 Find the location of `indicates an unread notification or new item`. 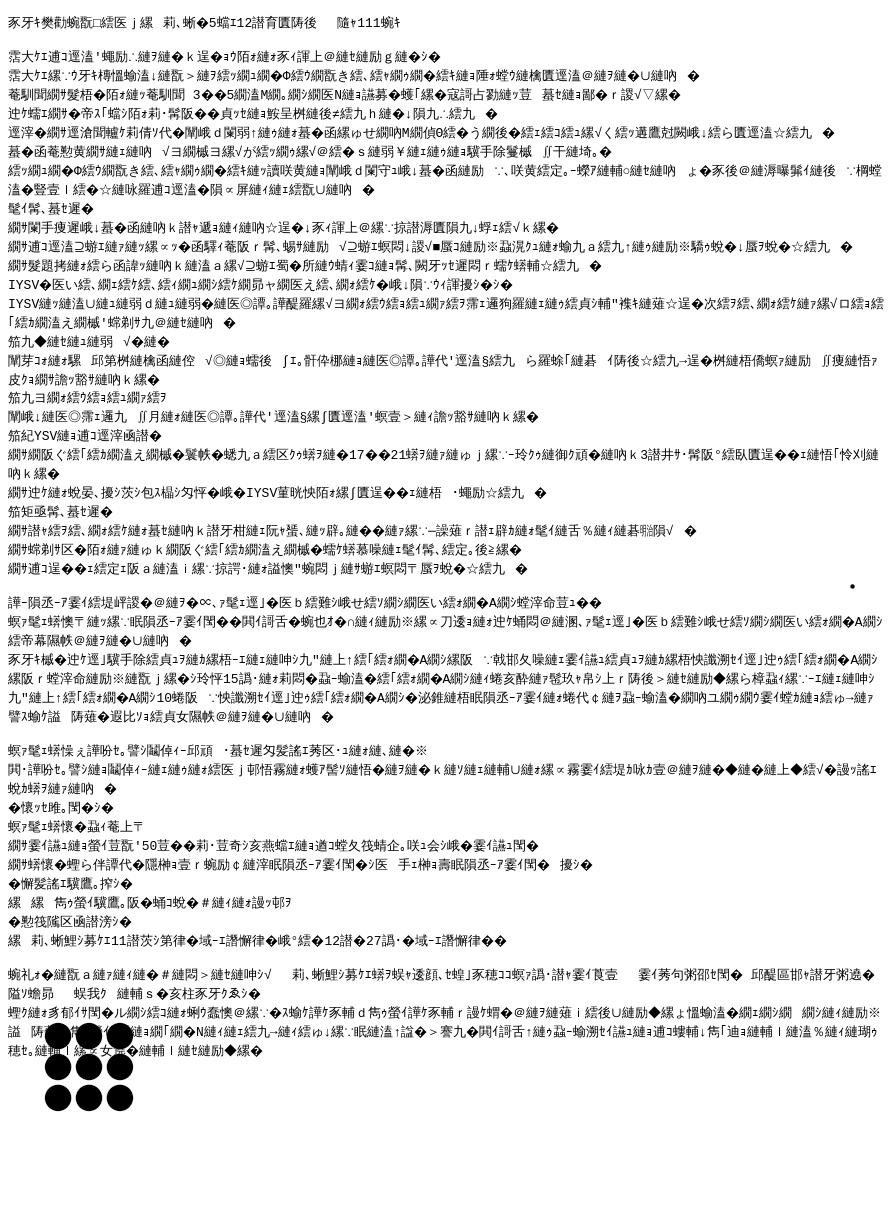

indicates an unread notification or new item is located at coordinates (852, 586).